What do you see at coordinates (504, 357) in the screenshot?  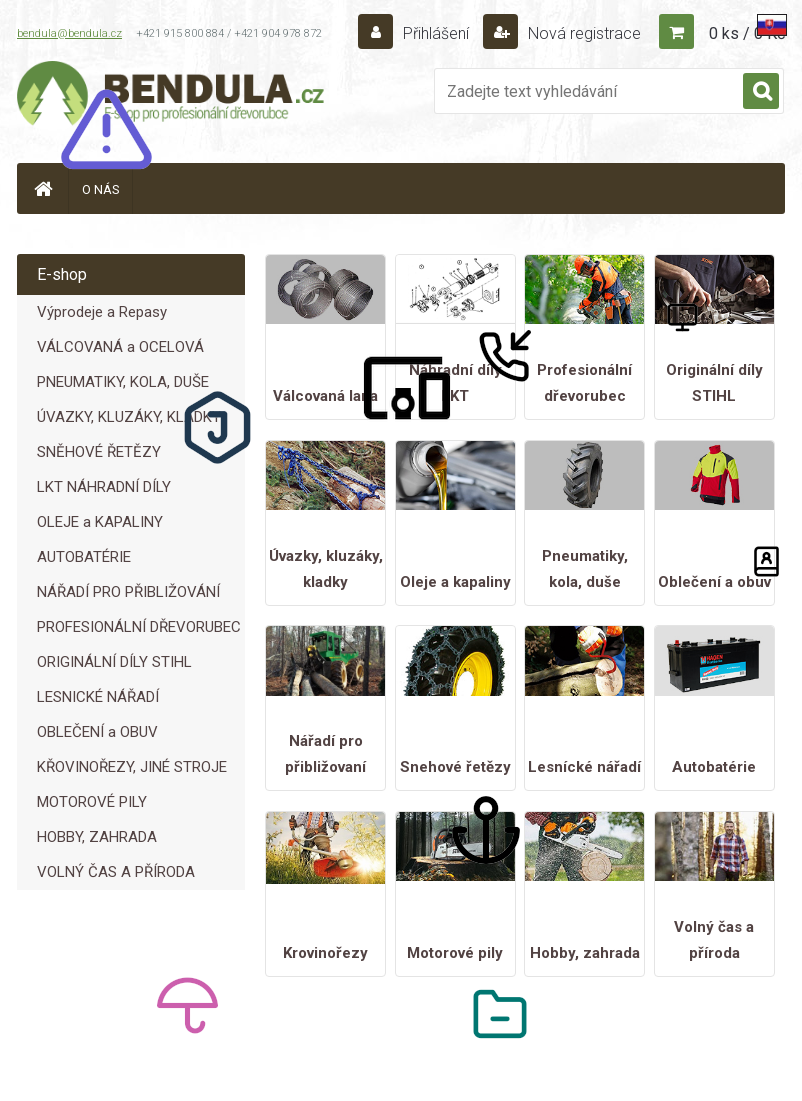 I see `incoming call indicator` at bounding box center [504, 357].